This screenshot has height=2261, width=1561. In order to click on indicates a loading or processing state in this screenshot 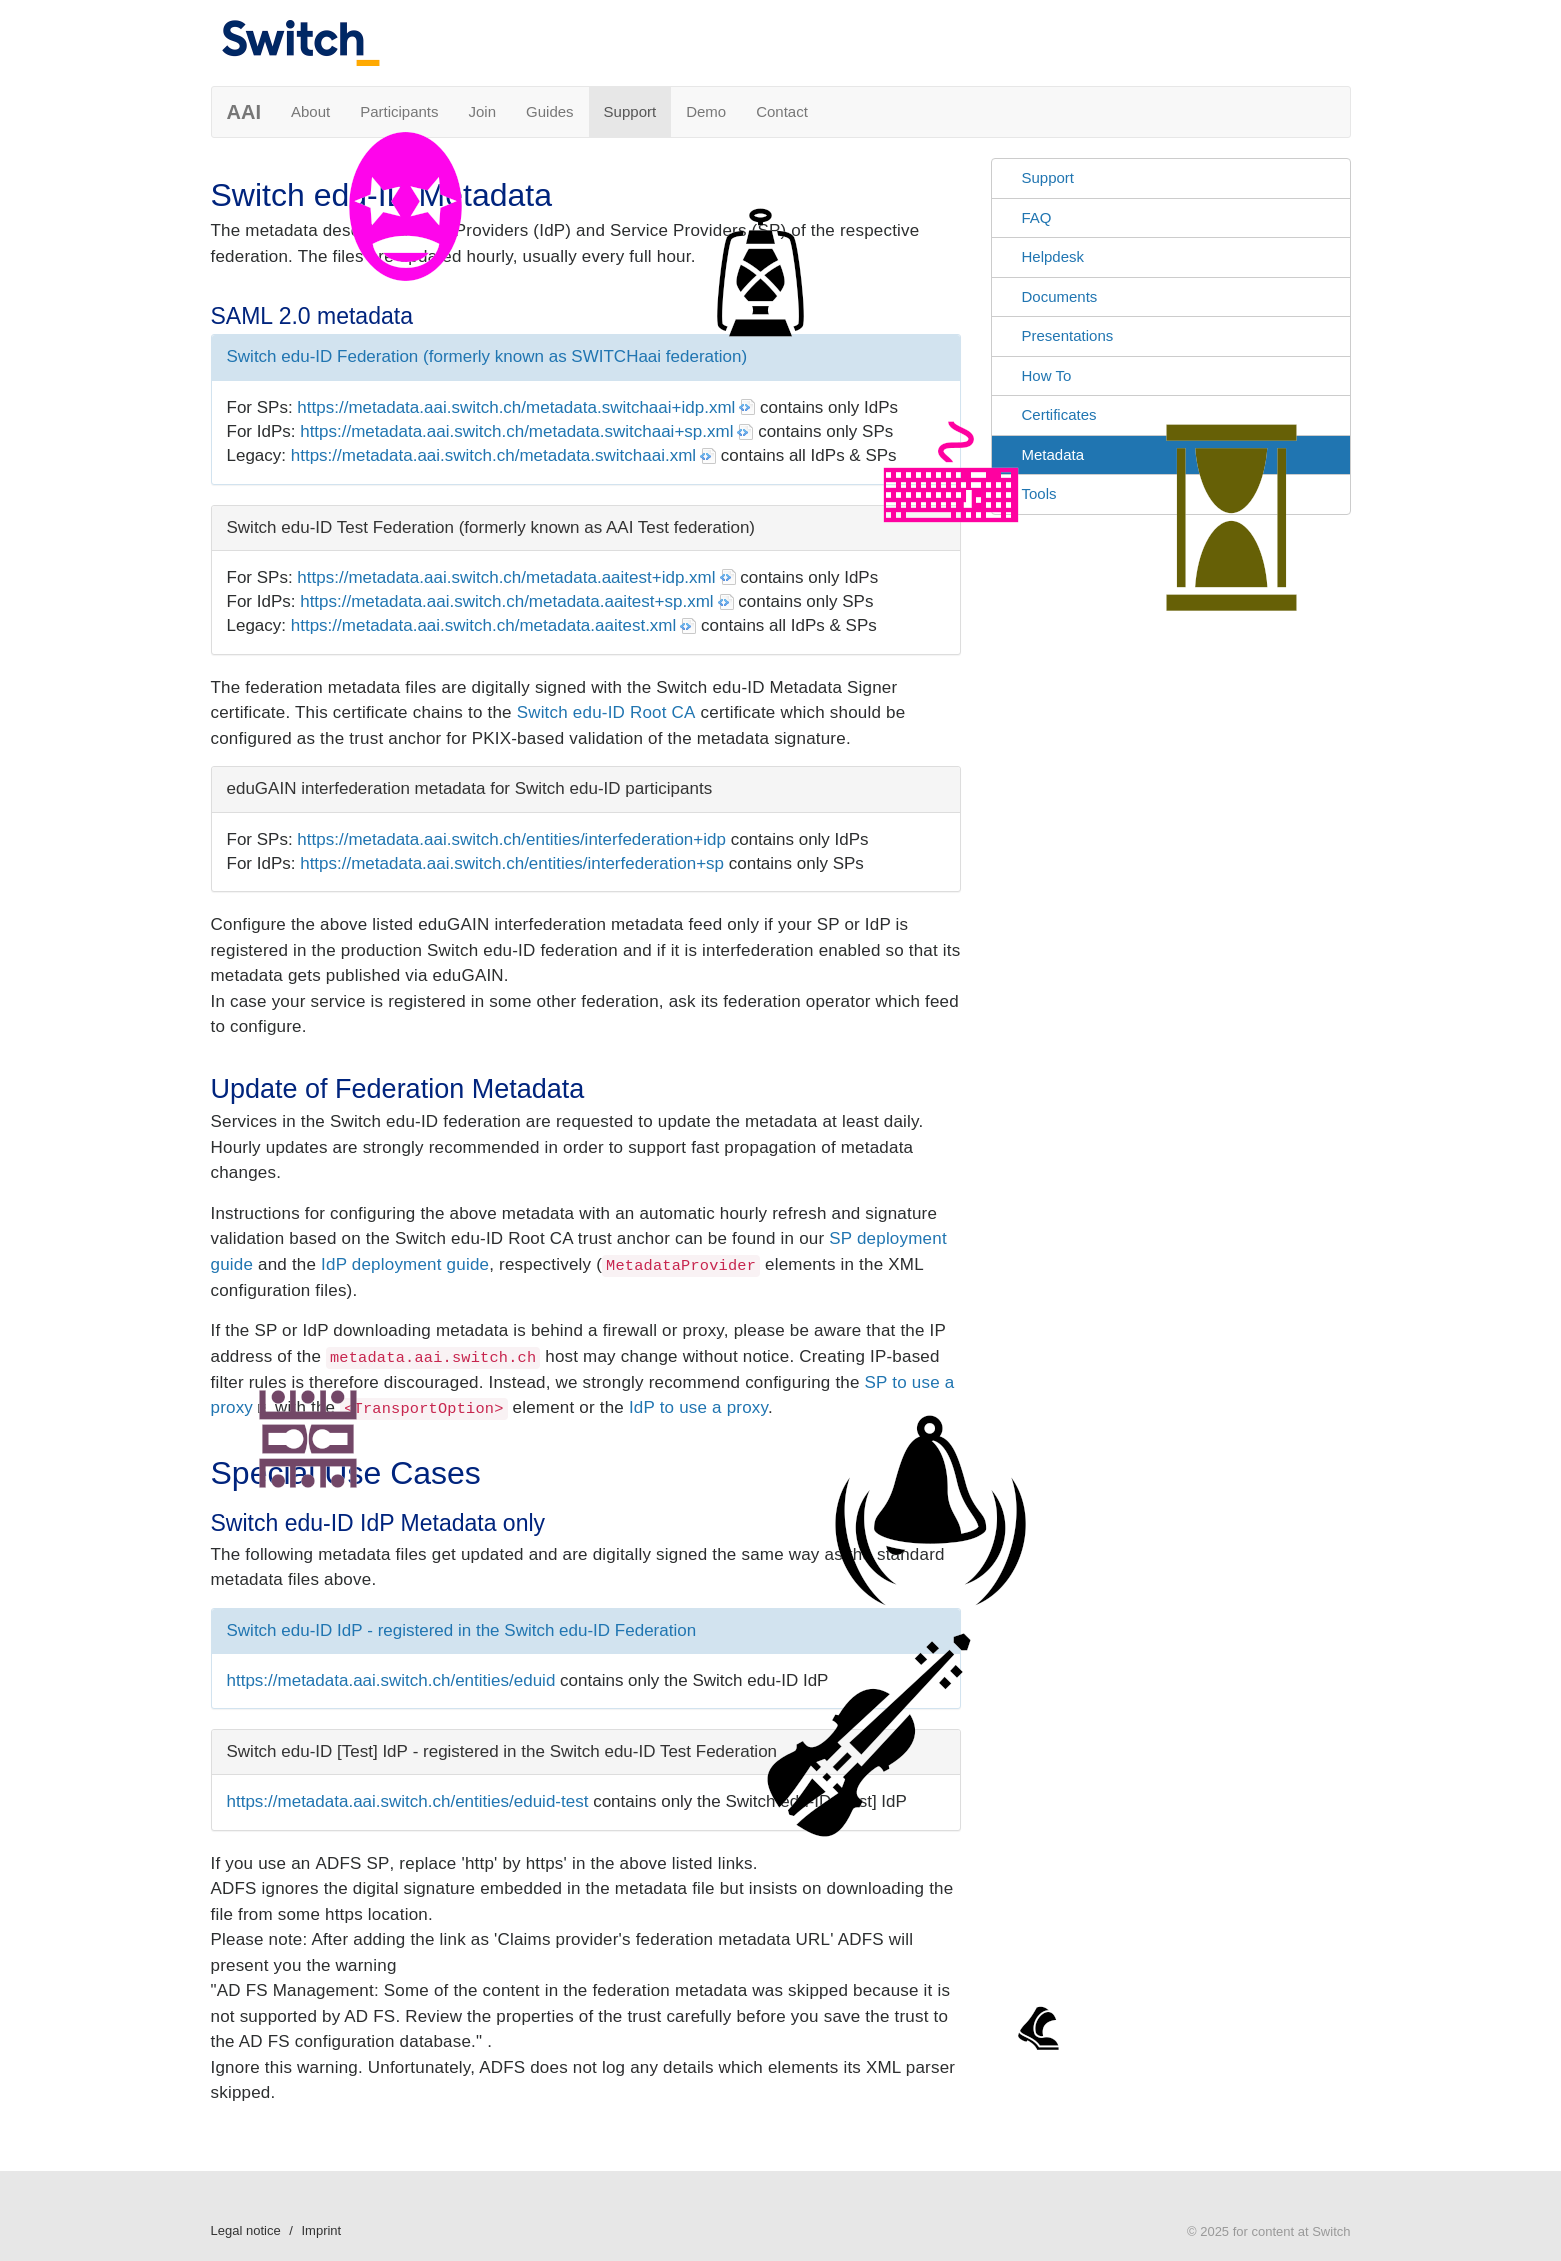, I will do `click(1230, 517)`.